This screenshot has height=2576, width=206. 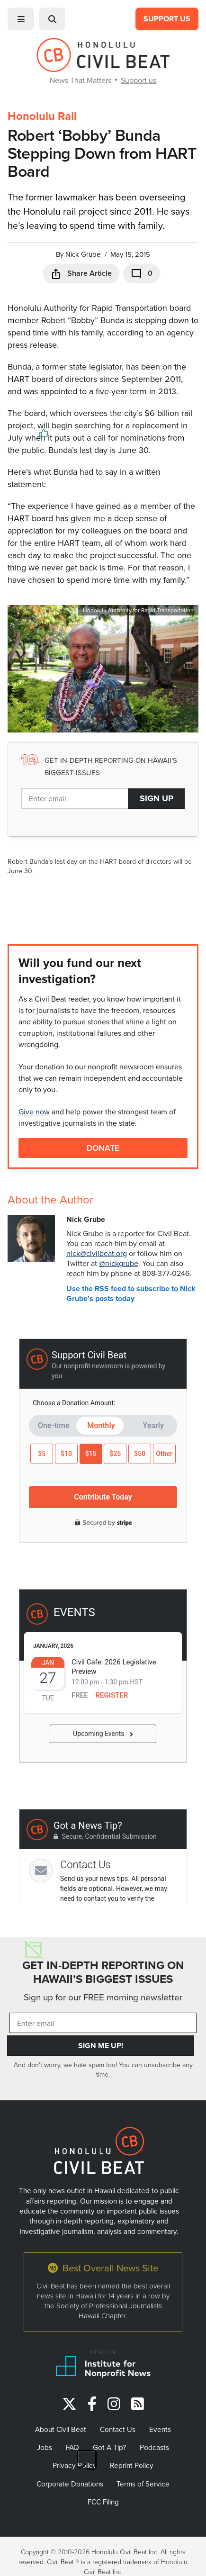 I want to click on mark task as complete, so click(x=87, y=2460).